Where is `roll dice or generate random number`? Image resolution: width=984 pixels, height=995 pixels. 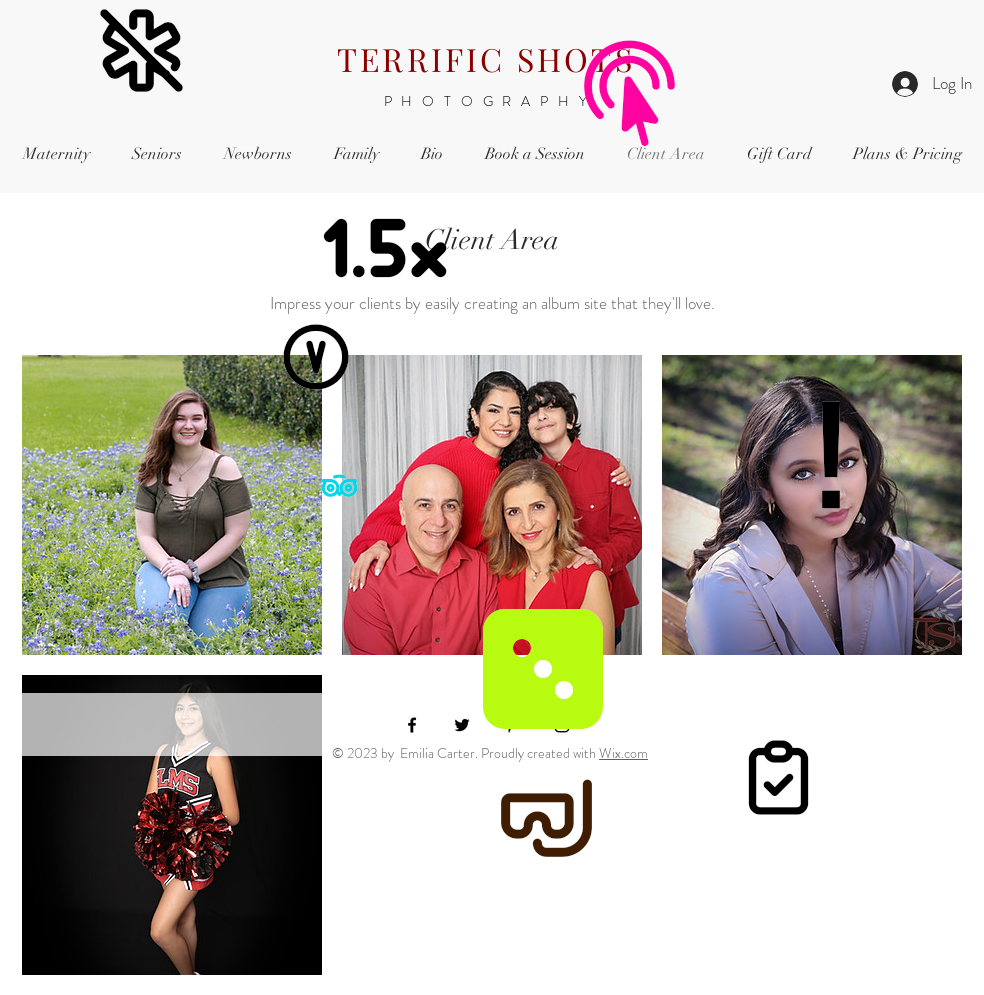
roll dice or generate random number is located at coordinates (543, 669).